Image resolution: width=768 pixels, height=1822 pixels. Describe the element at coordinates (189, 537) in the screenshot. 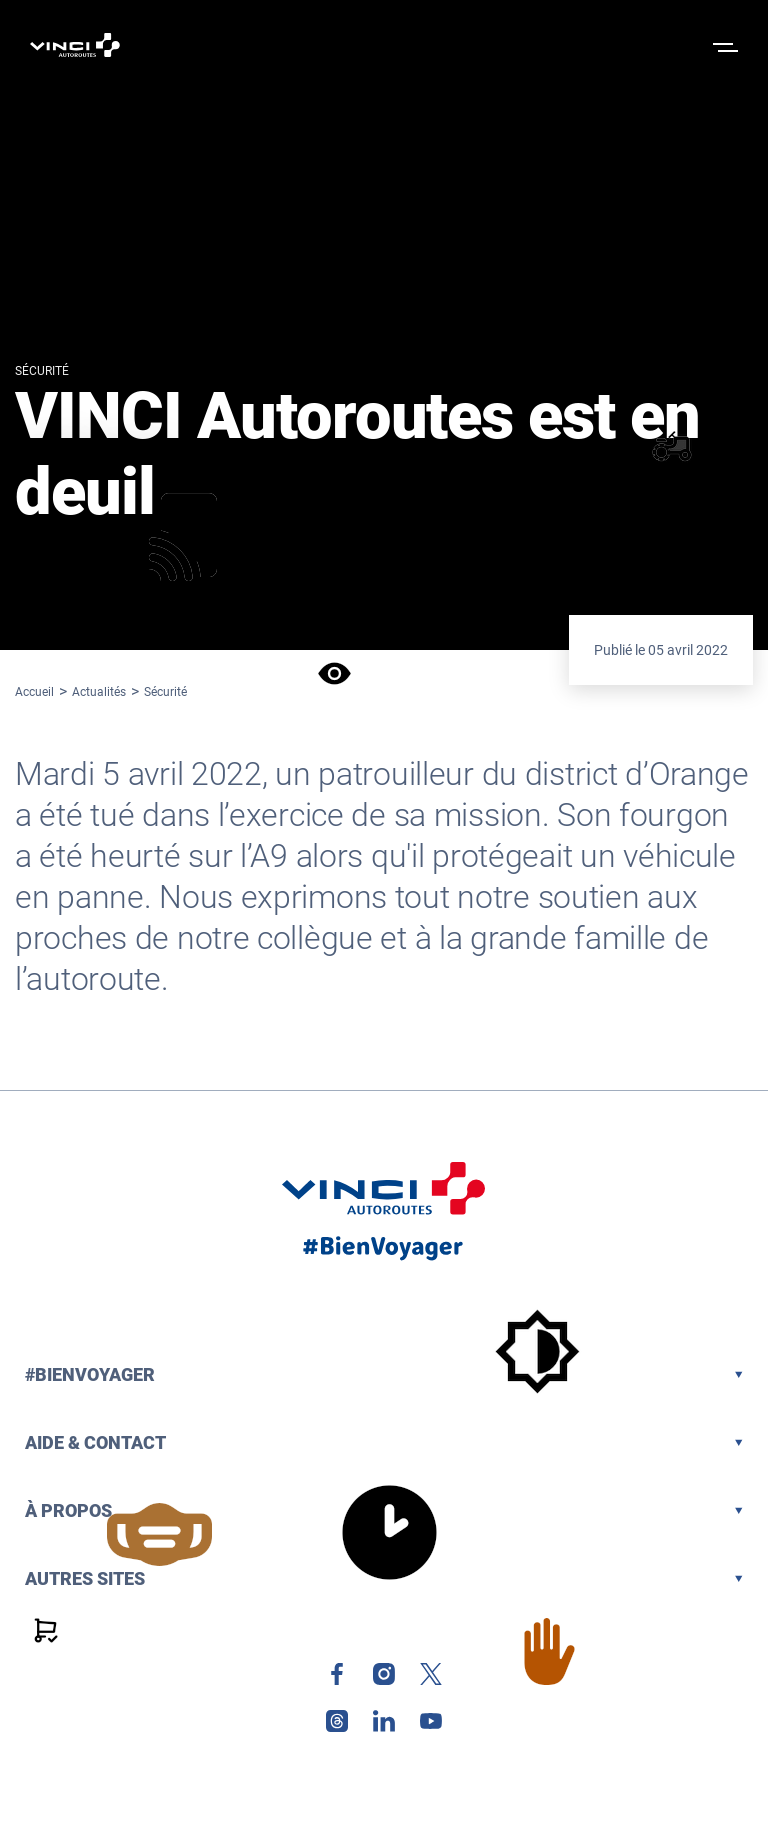

I see `tap to connect device wirelessly` at that location.